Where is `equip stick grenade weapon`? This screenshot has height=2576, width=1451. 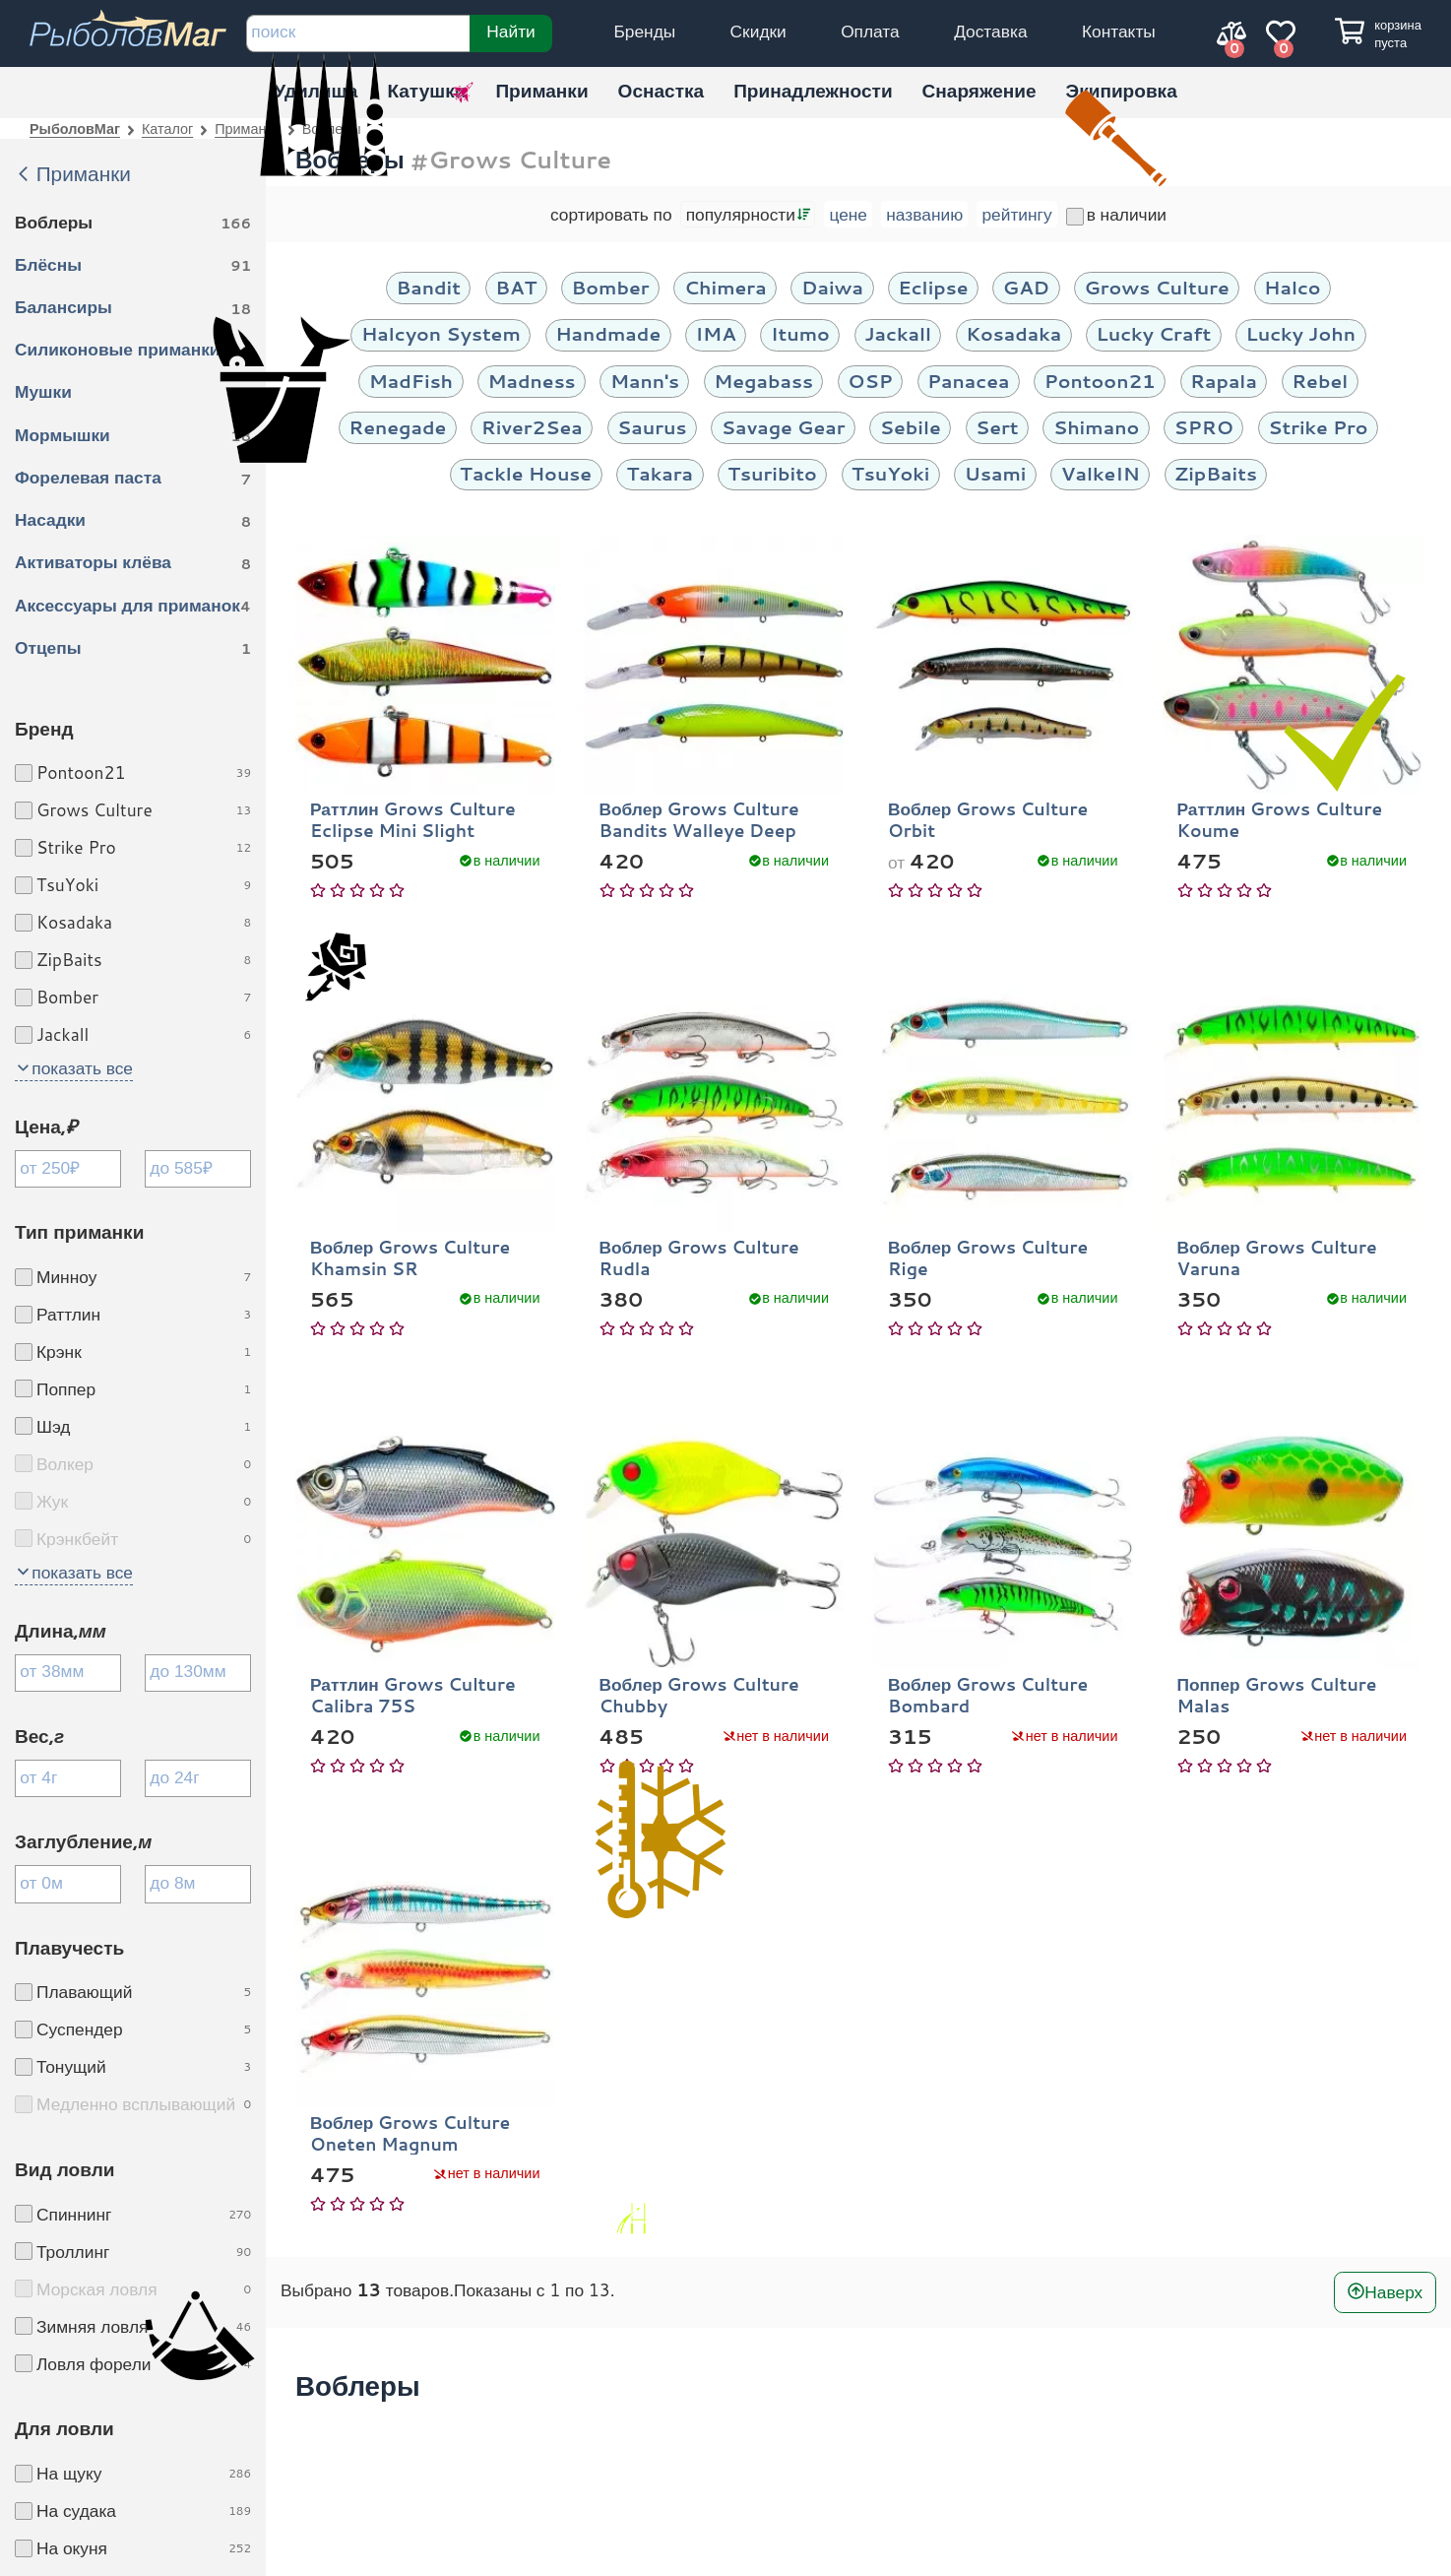 equip stick grenade weapon is located at coordinates (1115, 138).